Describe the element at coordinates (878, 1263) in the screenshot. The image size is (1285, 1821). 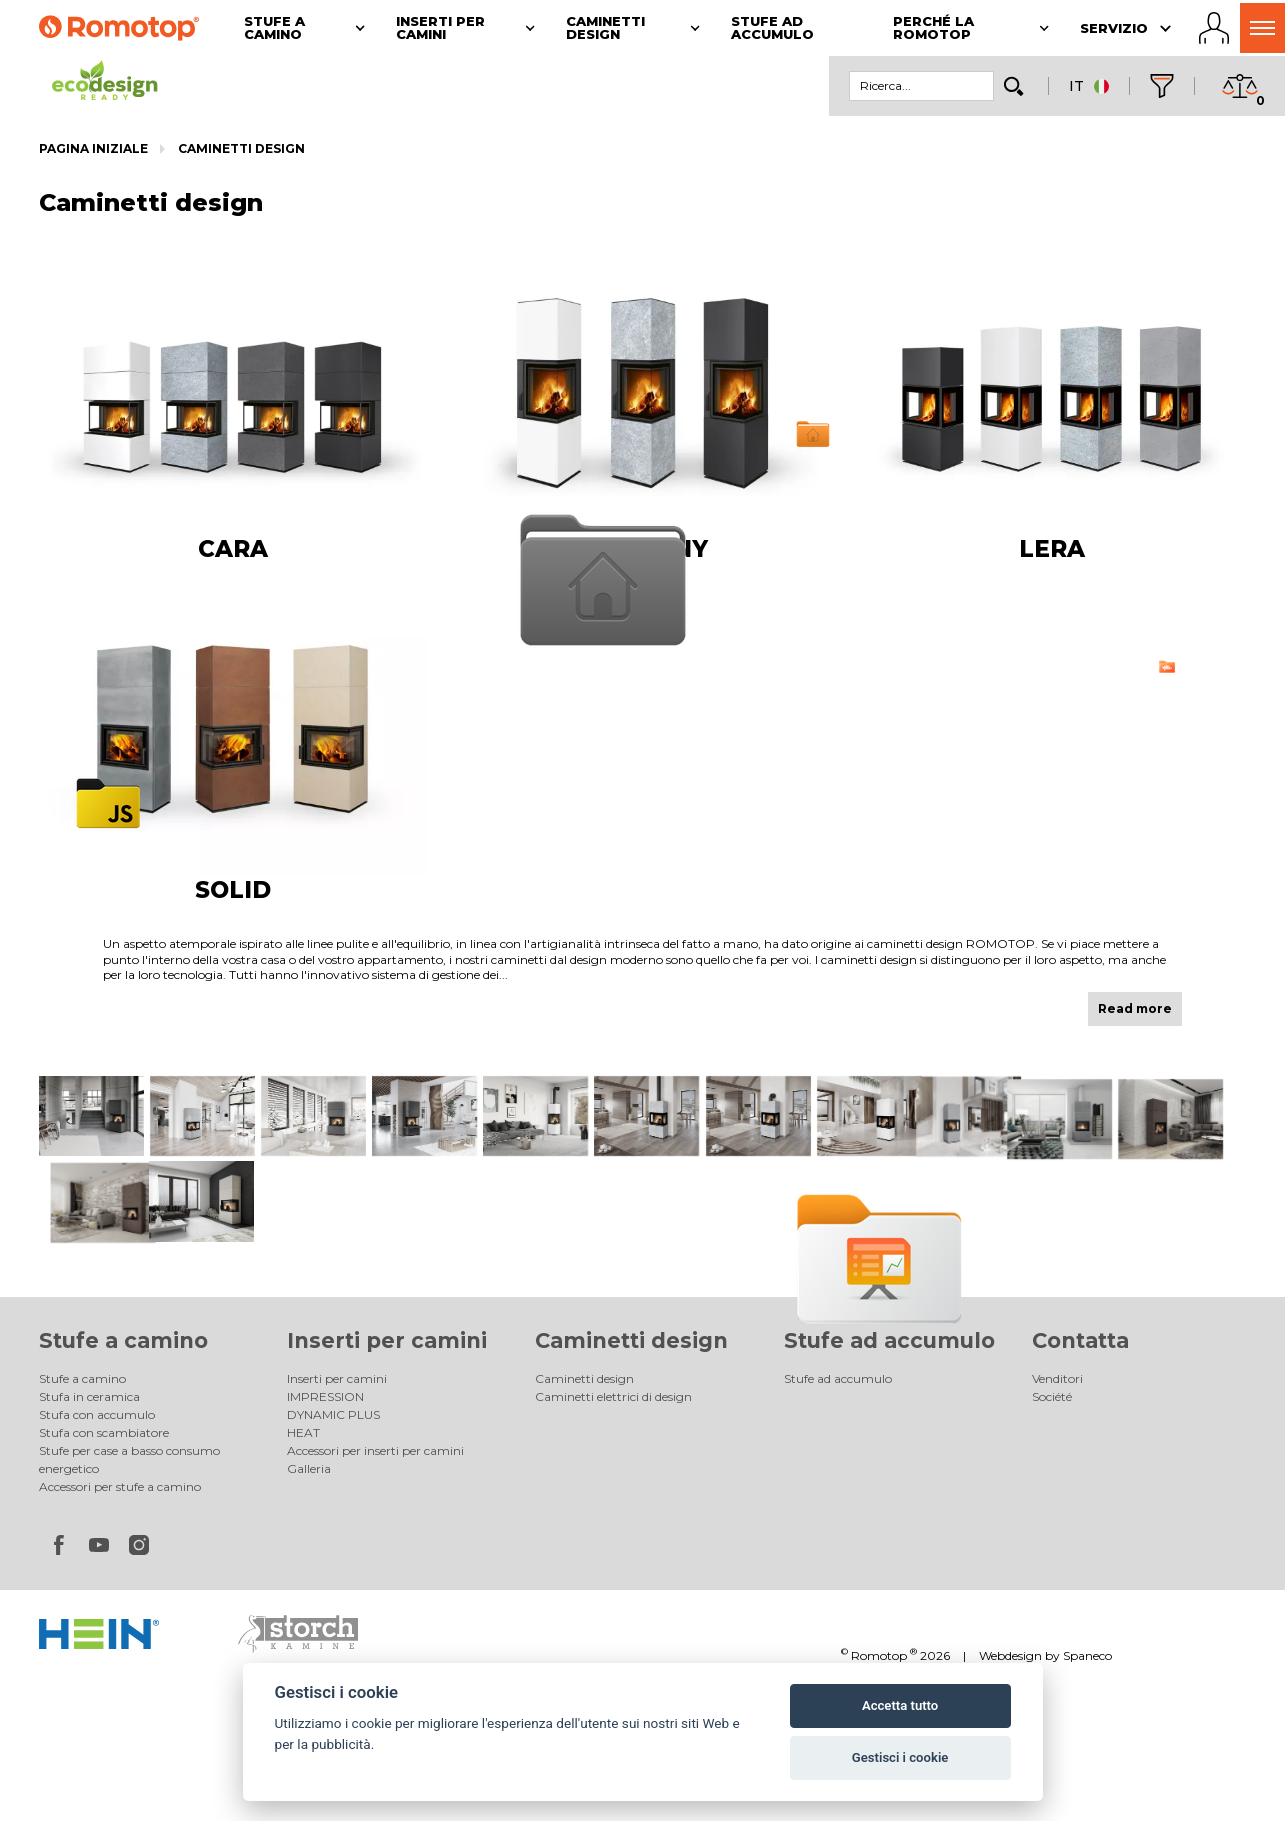
I see `open folder containing LibreOffice Impress presentations` at that location.